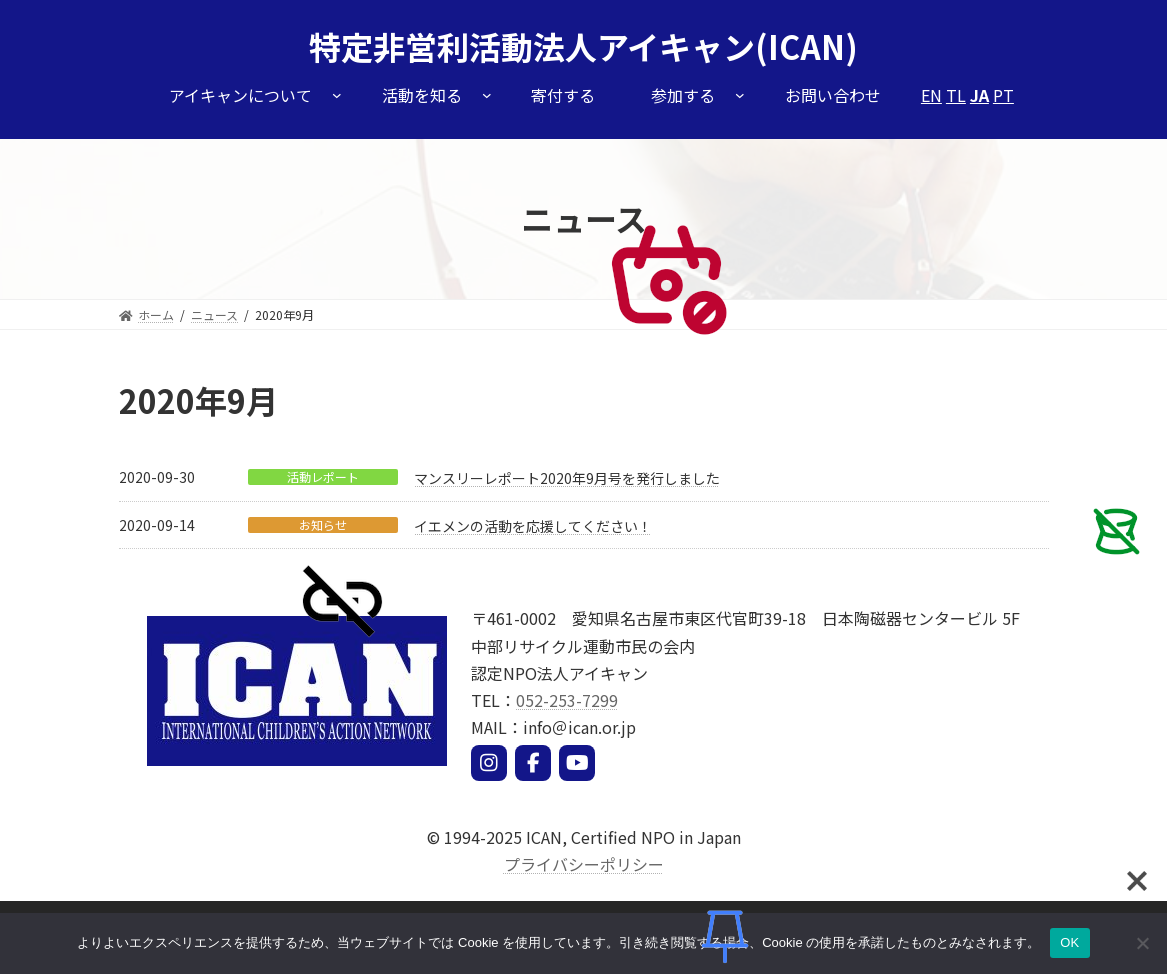  Describe the element at coordinates (1116, 531) in the screenshot. I see `diabolo juggling mode disabled` at that location.